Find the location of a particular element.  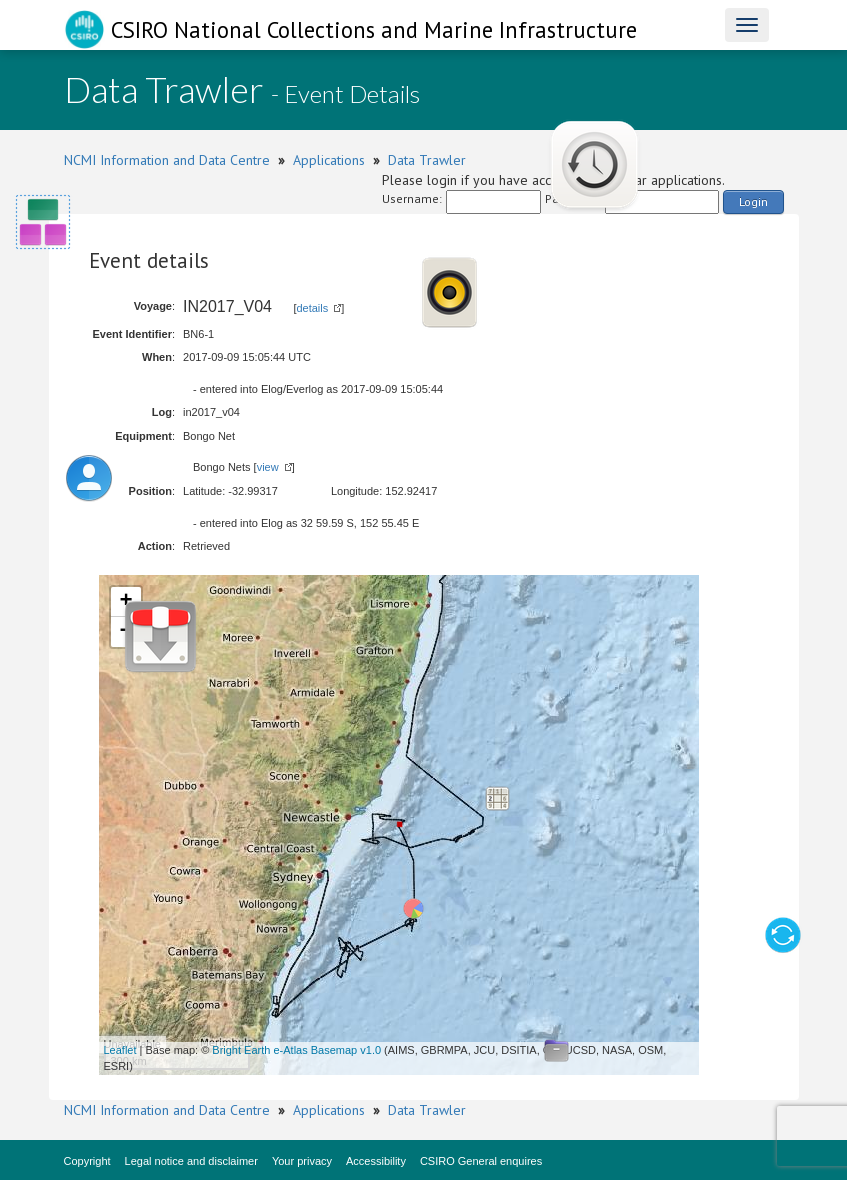

open the file manager application is located at coordinates (556, 1050).